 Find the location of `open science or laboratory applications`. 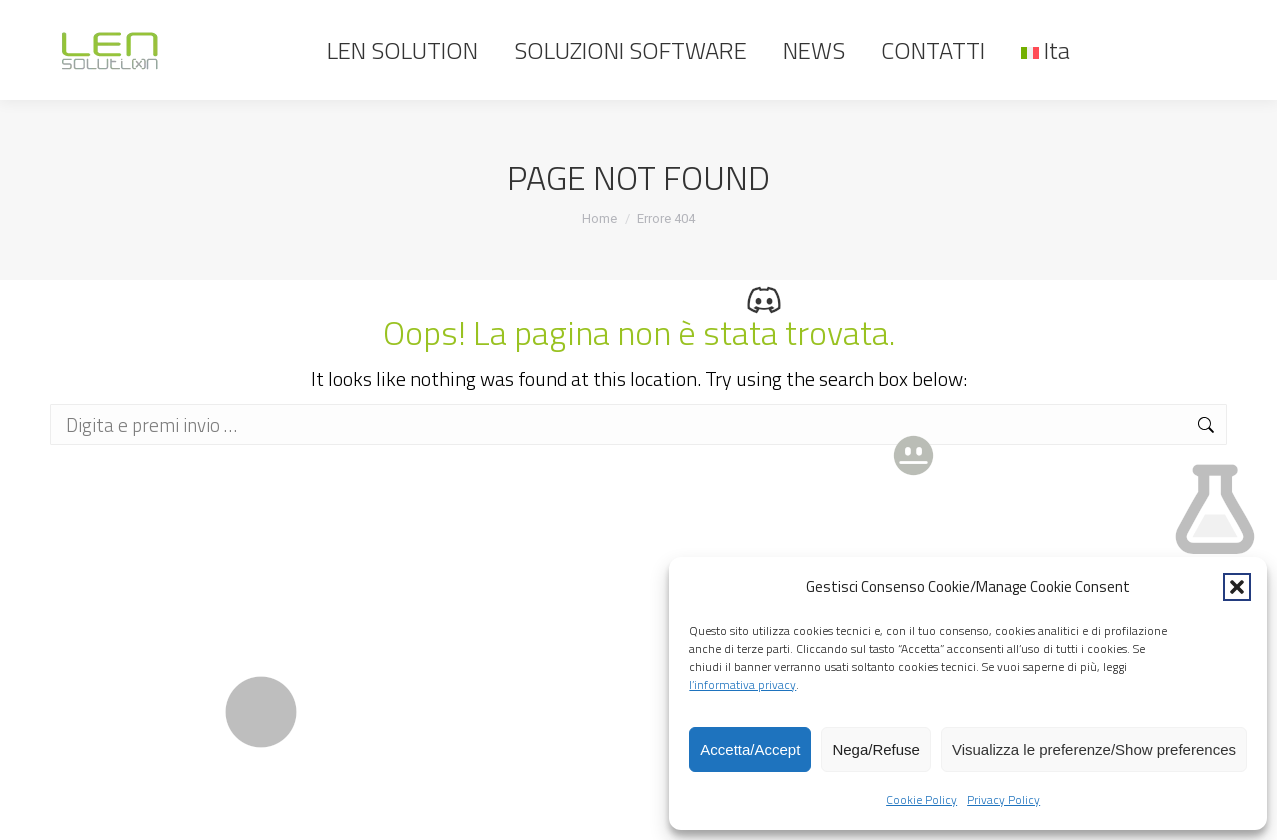

open science or laboratory applications is located at coordinates (1215, 509).